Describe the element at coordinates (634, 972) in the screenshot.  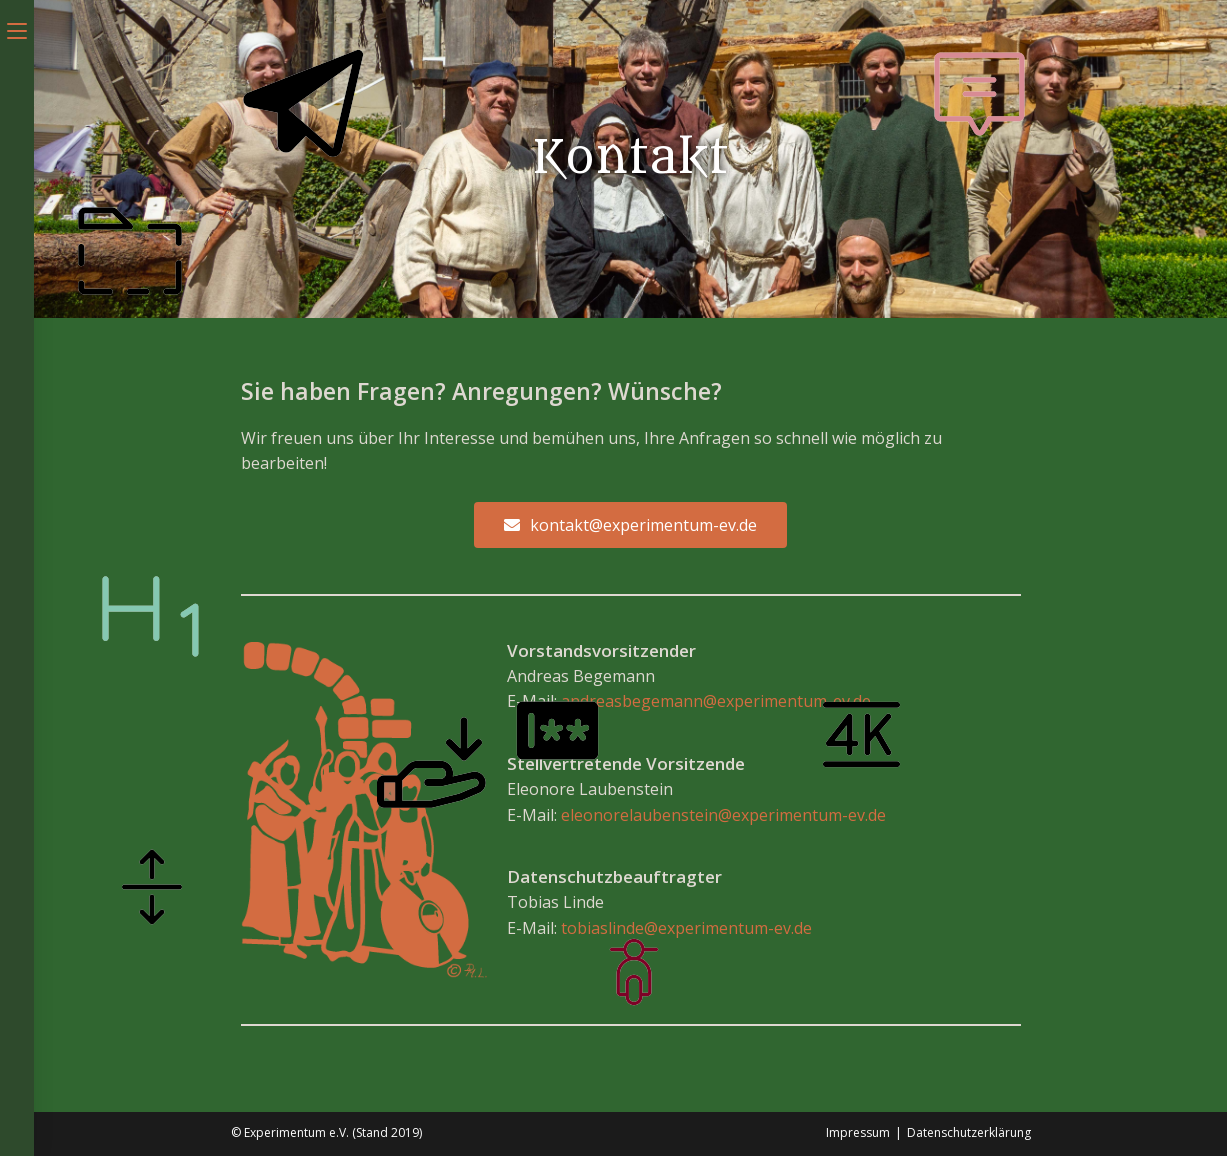
I see `select moped or scooter as transportation mode` at that location.